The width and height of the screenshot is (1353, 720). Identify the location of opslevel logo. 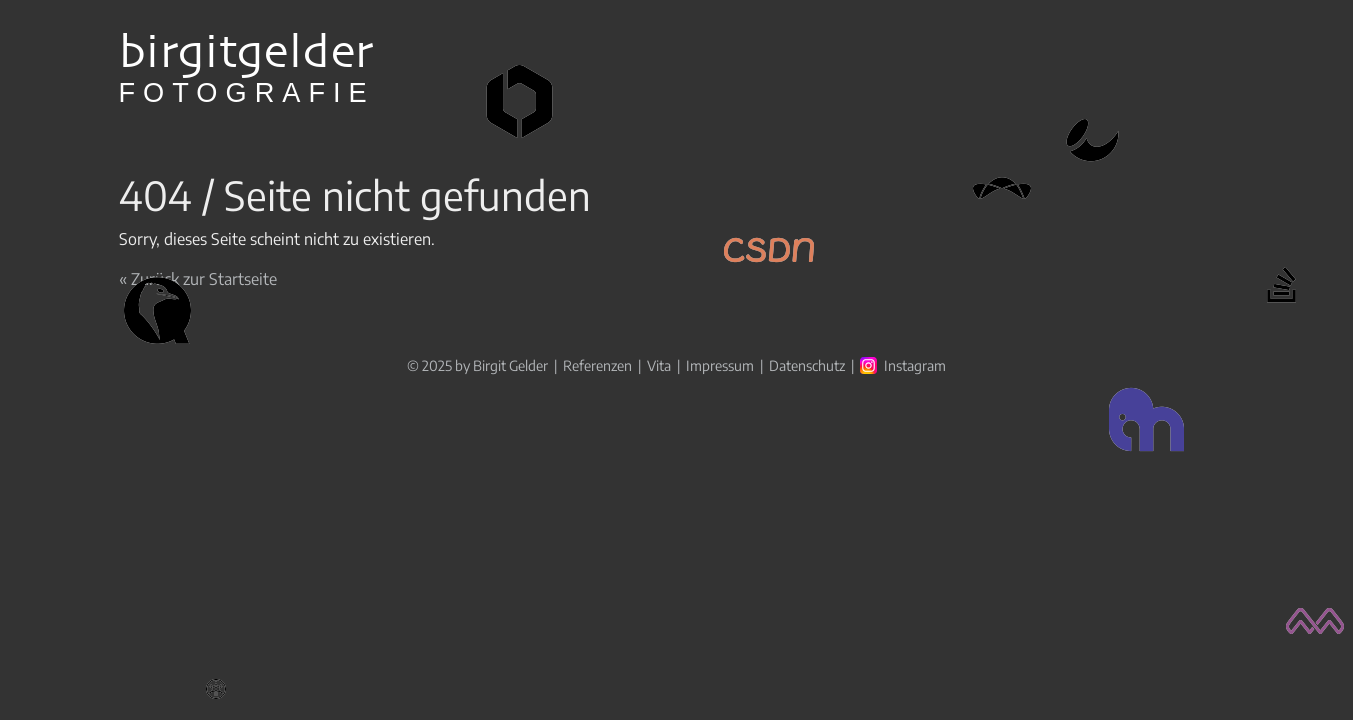
(519, 101).